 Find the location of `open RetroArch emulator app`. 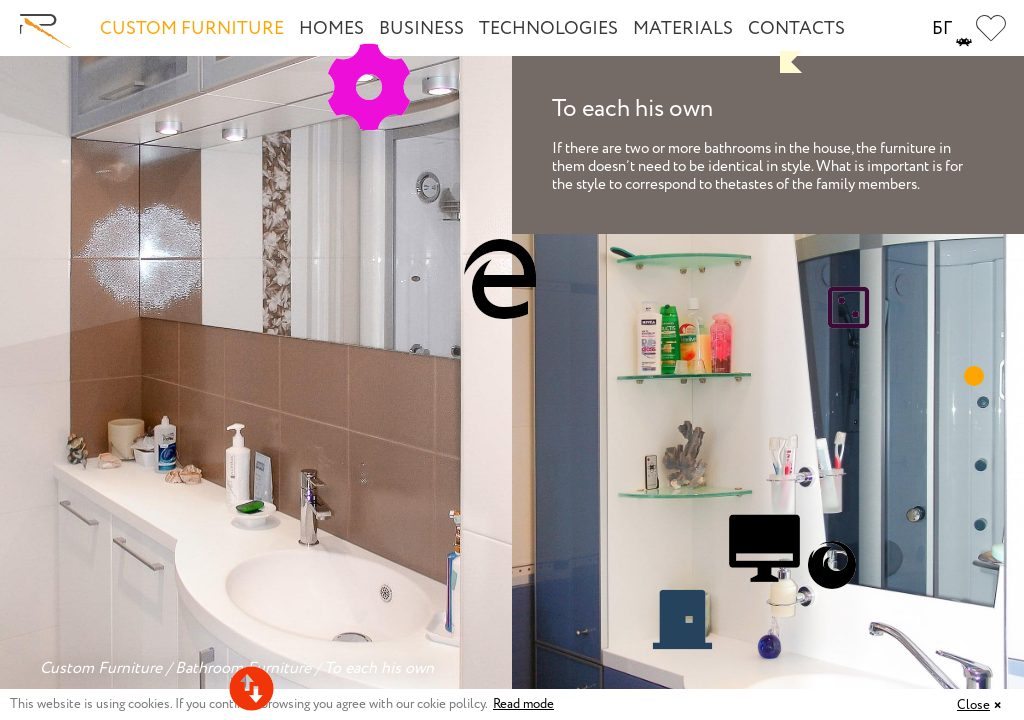

open RetroArch emulator app is located at coordinates (964, 42).